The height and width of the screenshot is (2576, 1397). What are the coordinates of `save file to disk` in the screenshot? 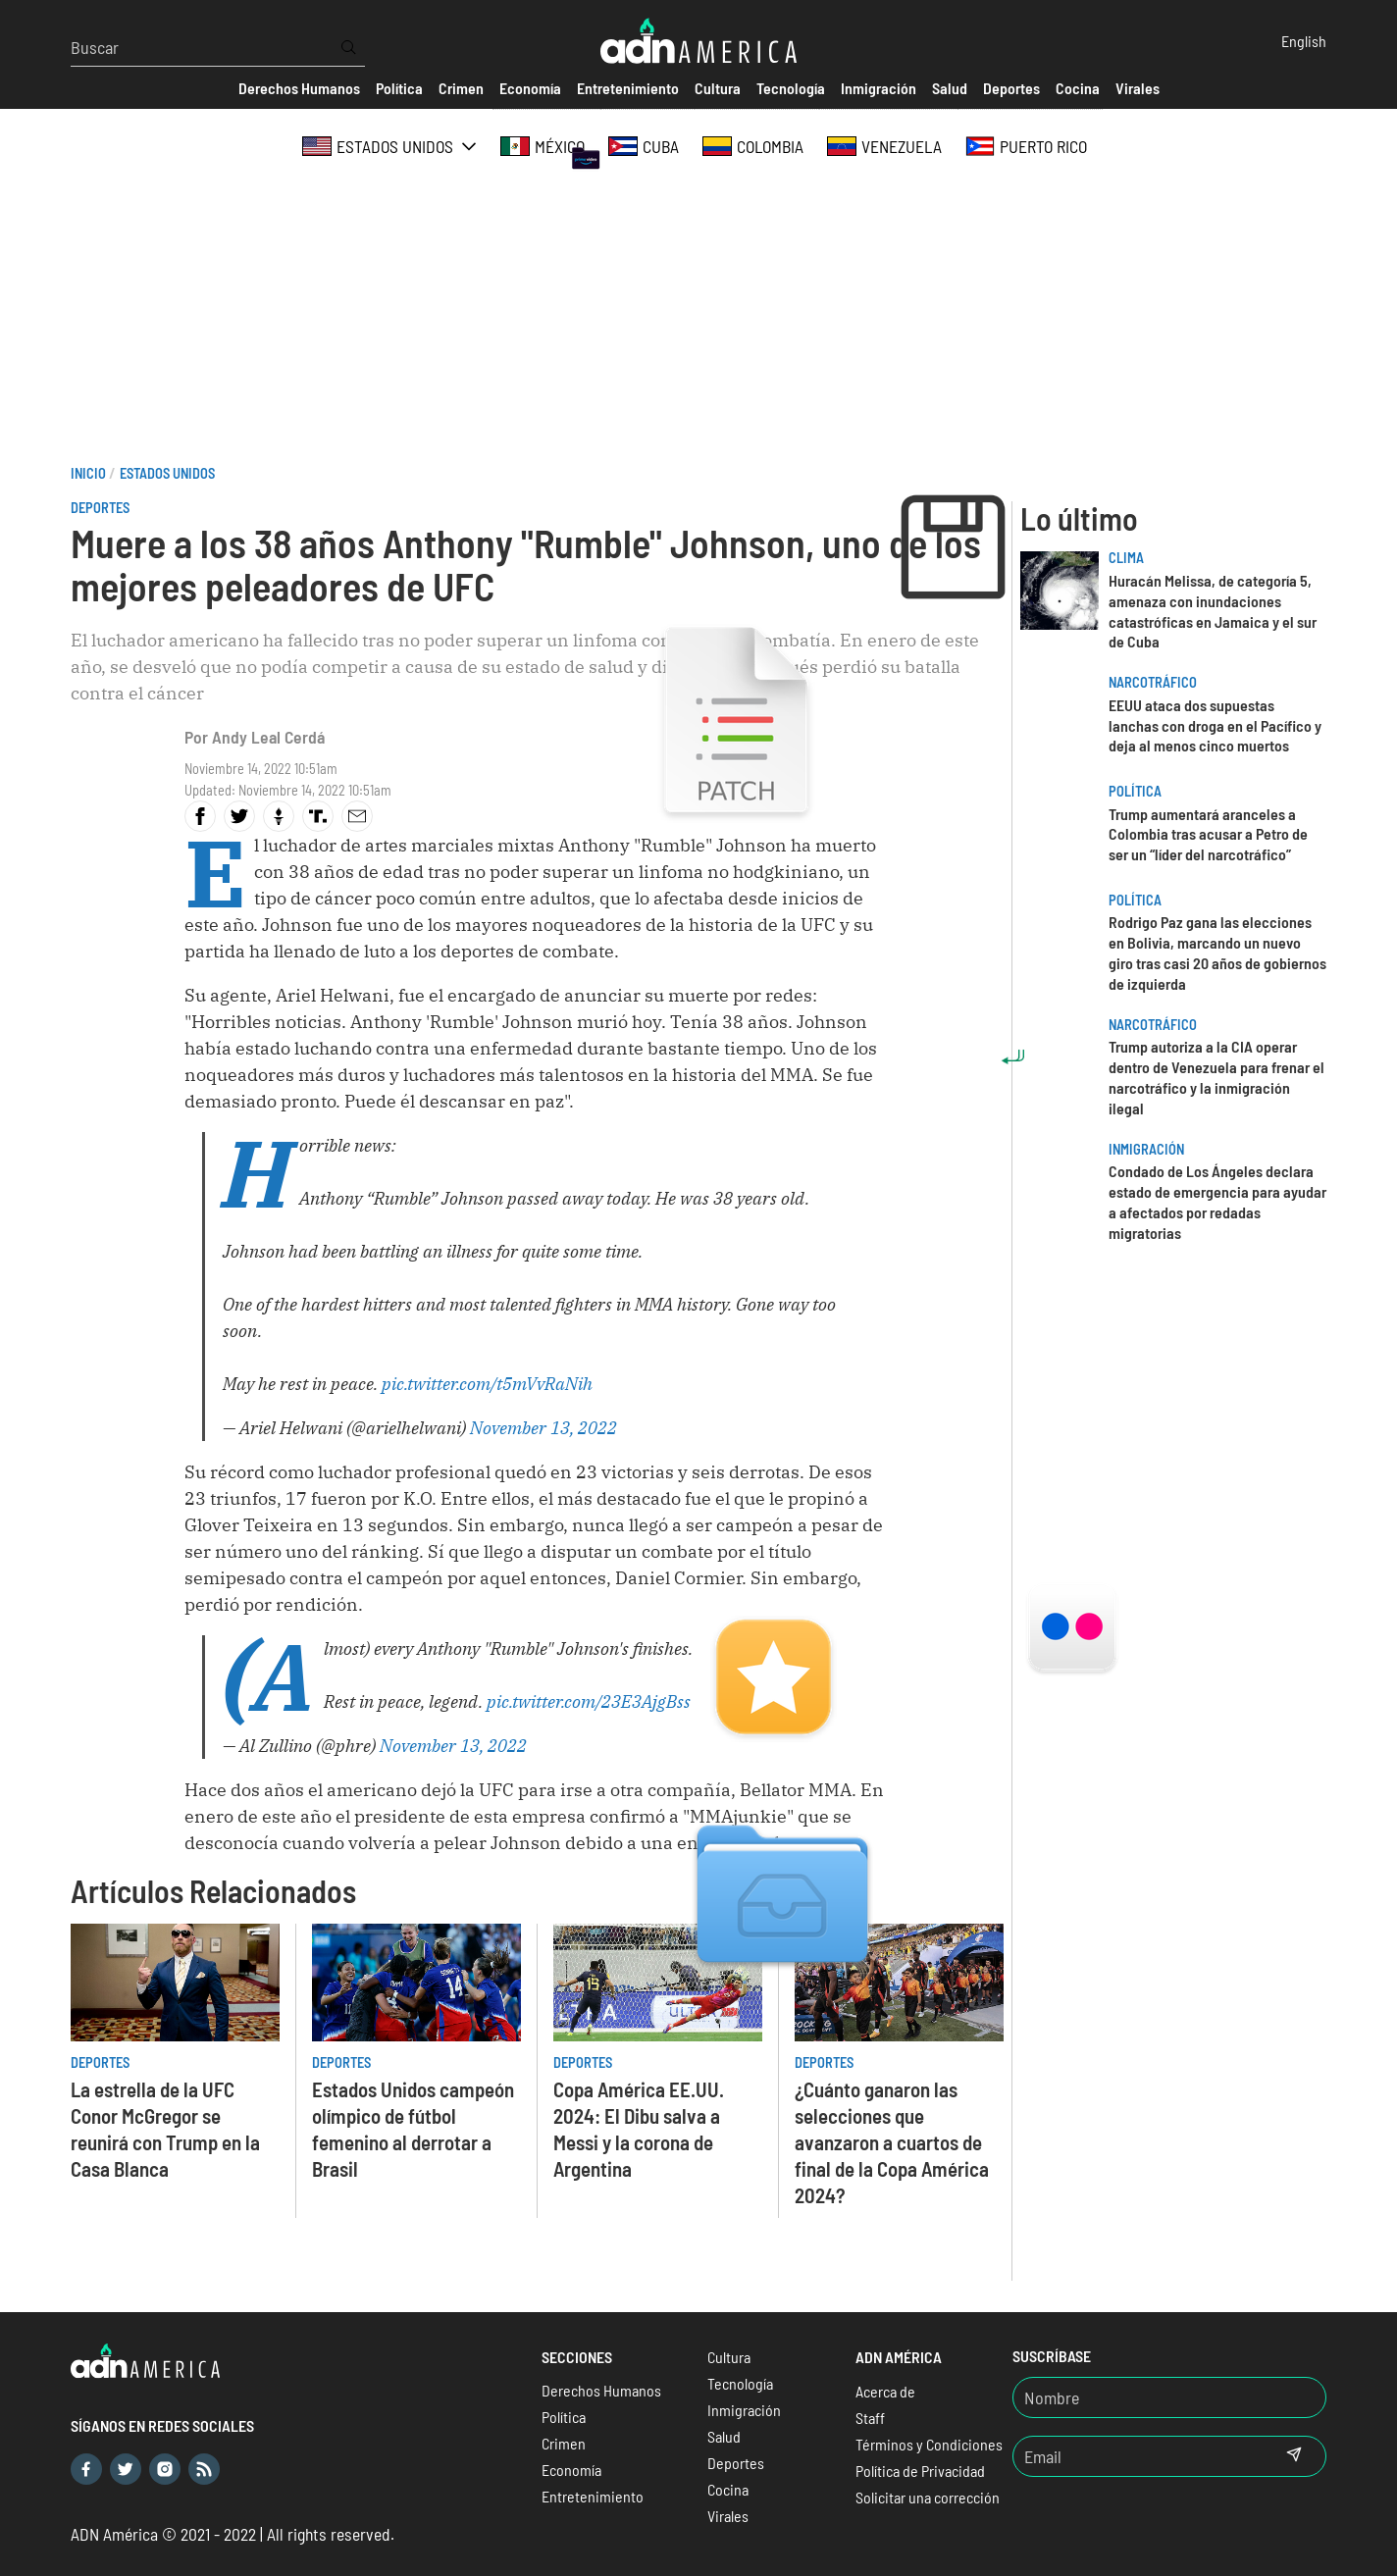 It's located at (953, 546).